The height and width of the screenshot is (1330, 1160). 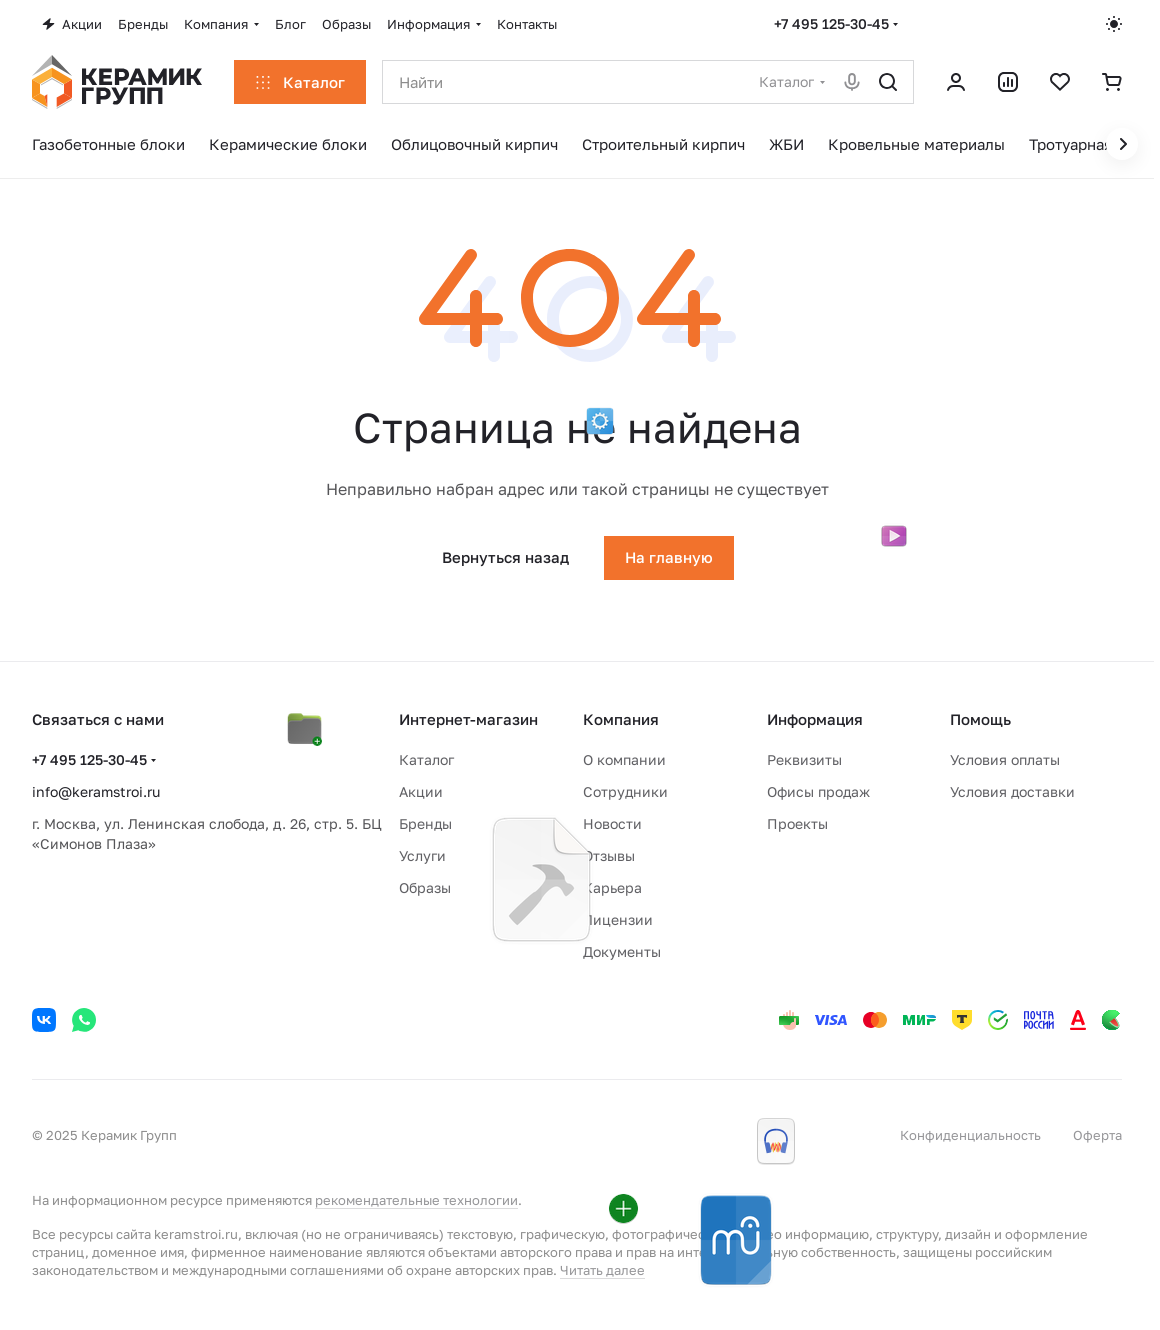 What do you see at coordinates (894, 536) in the screenshot?
I see `open the GNOME Videos (Totem) media player` at bounding box center [894, 536].